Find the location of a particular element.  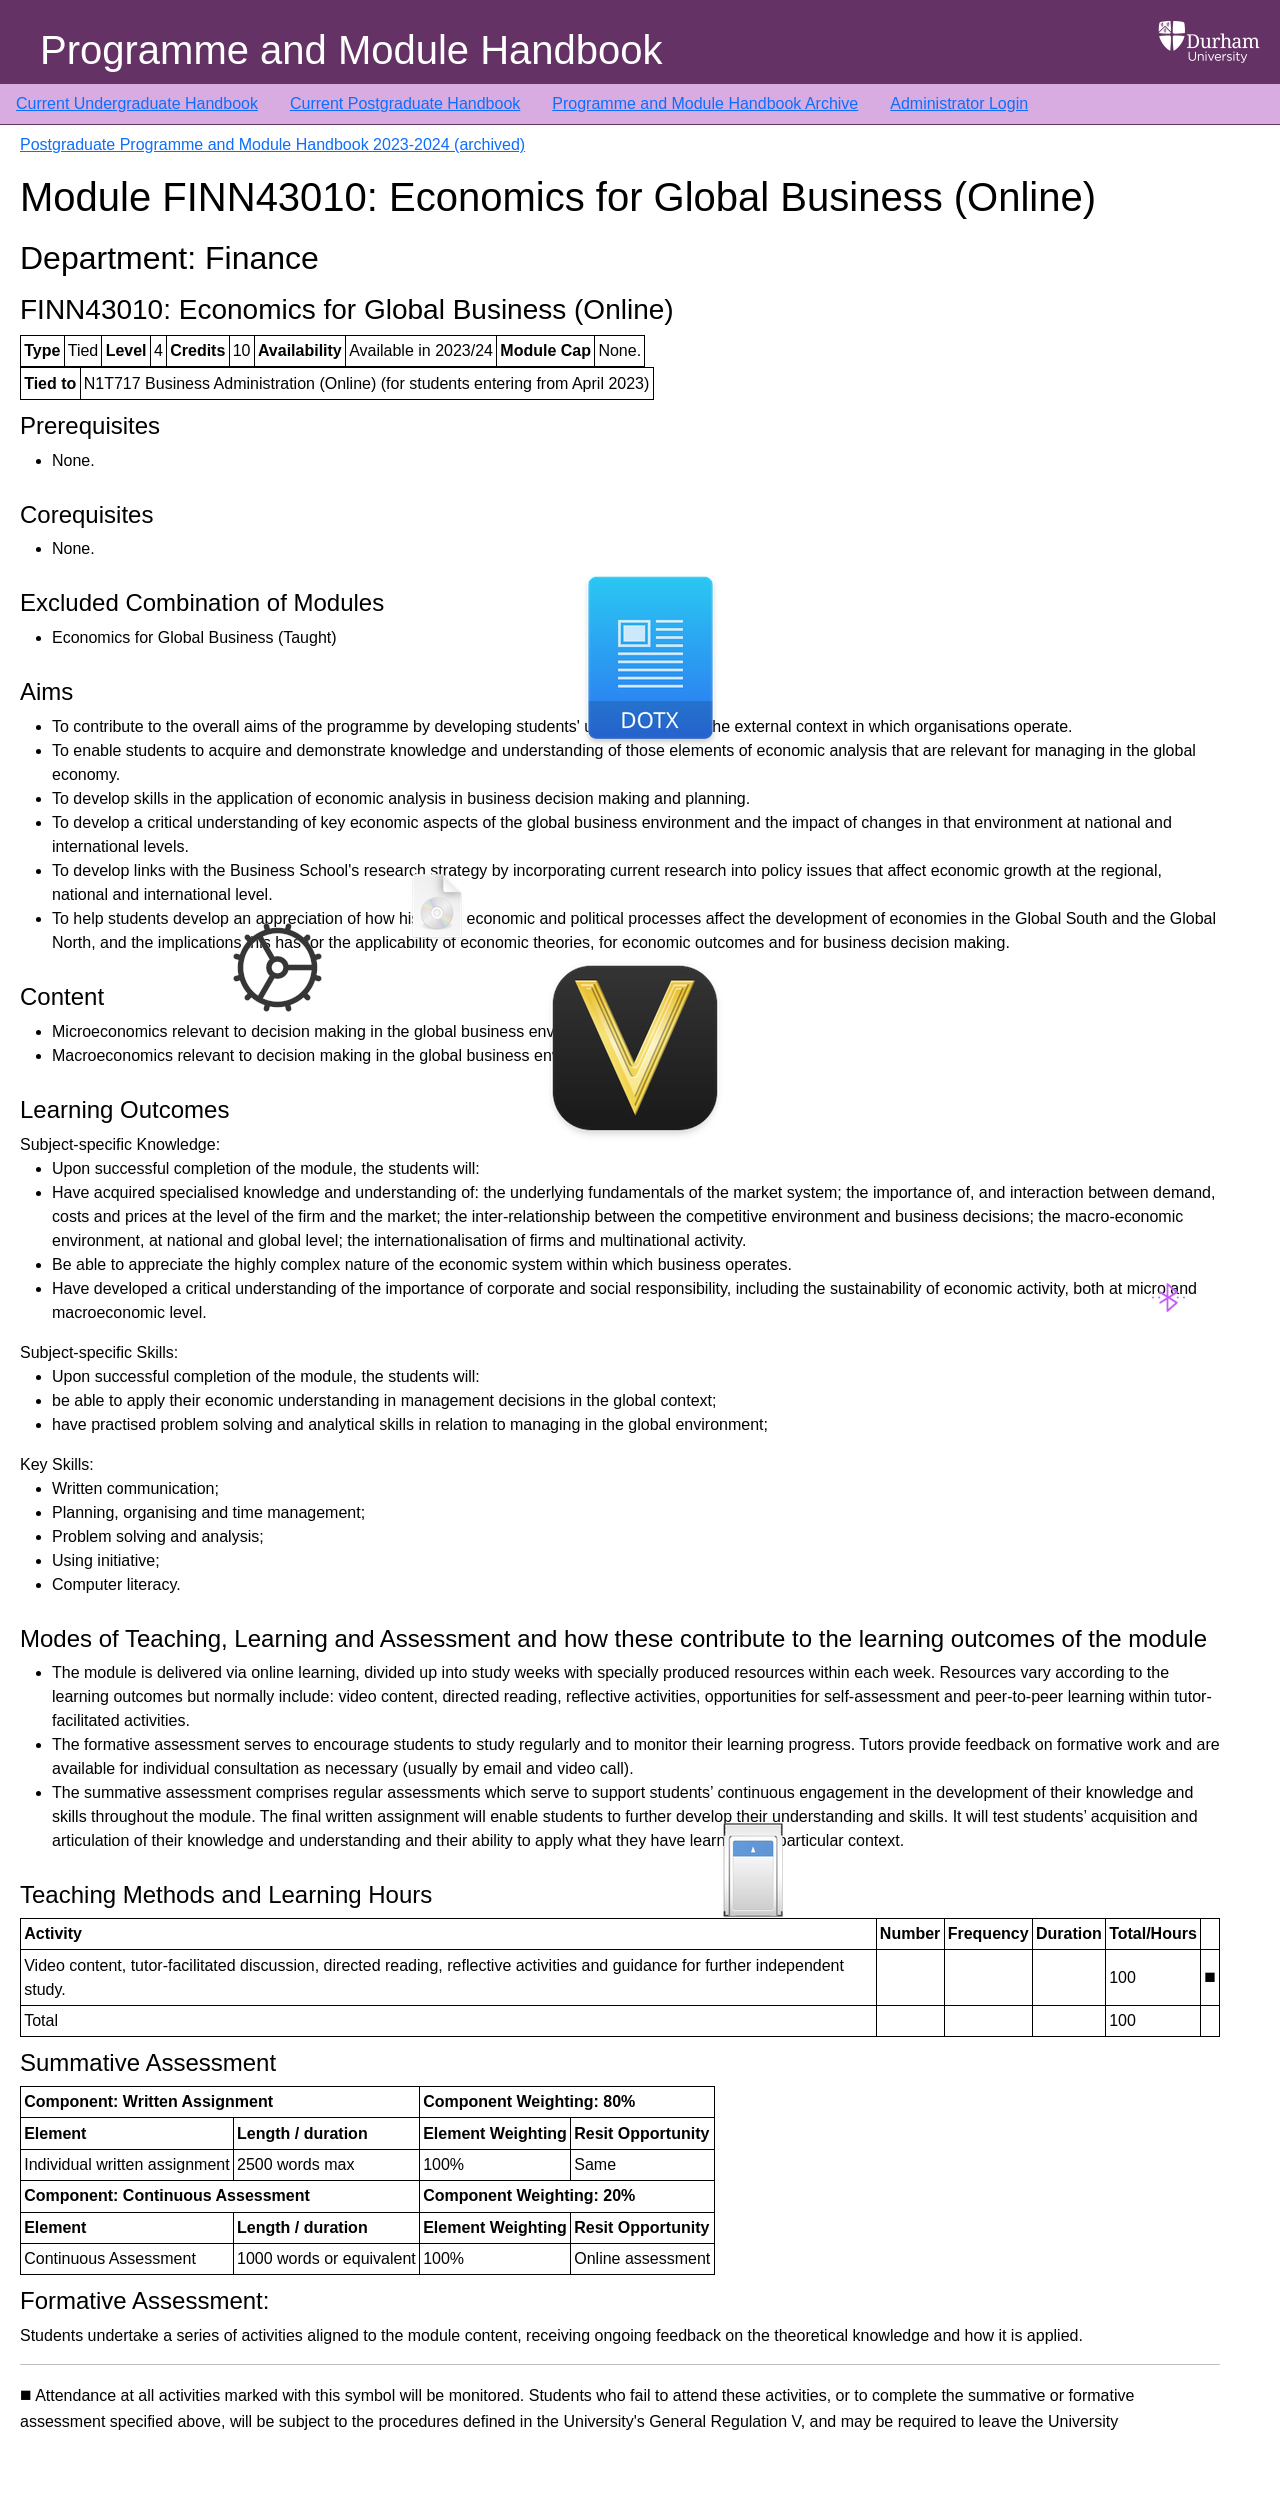

launch Civilization V game is located at coordinates (635, 1048).